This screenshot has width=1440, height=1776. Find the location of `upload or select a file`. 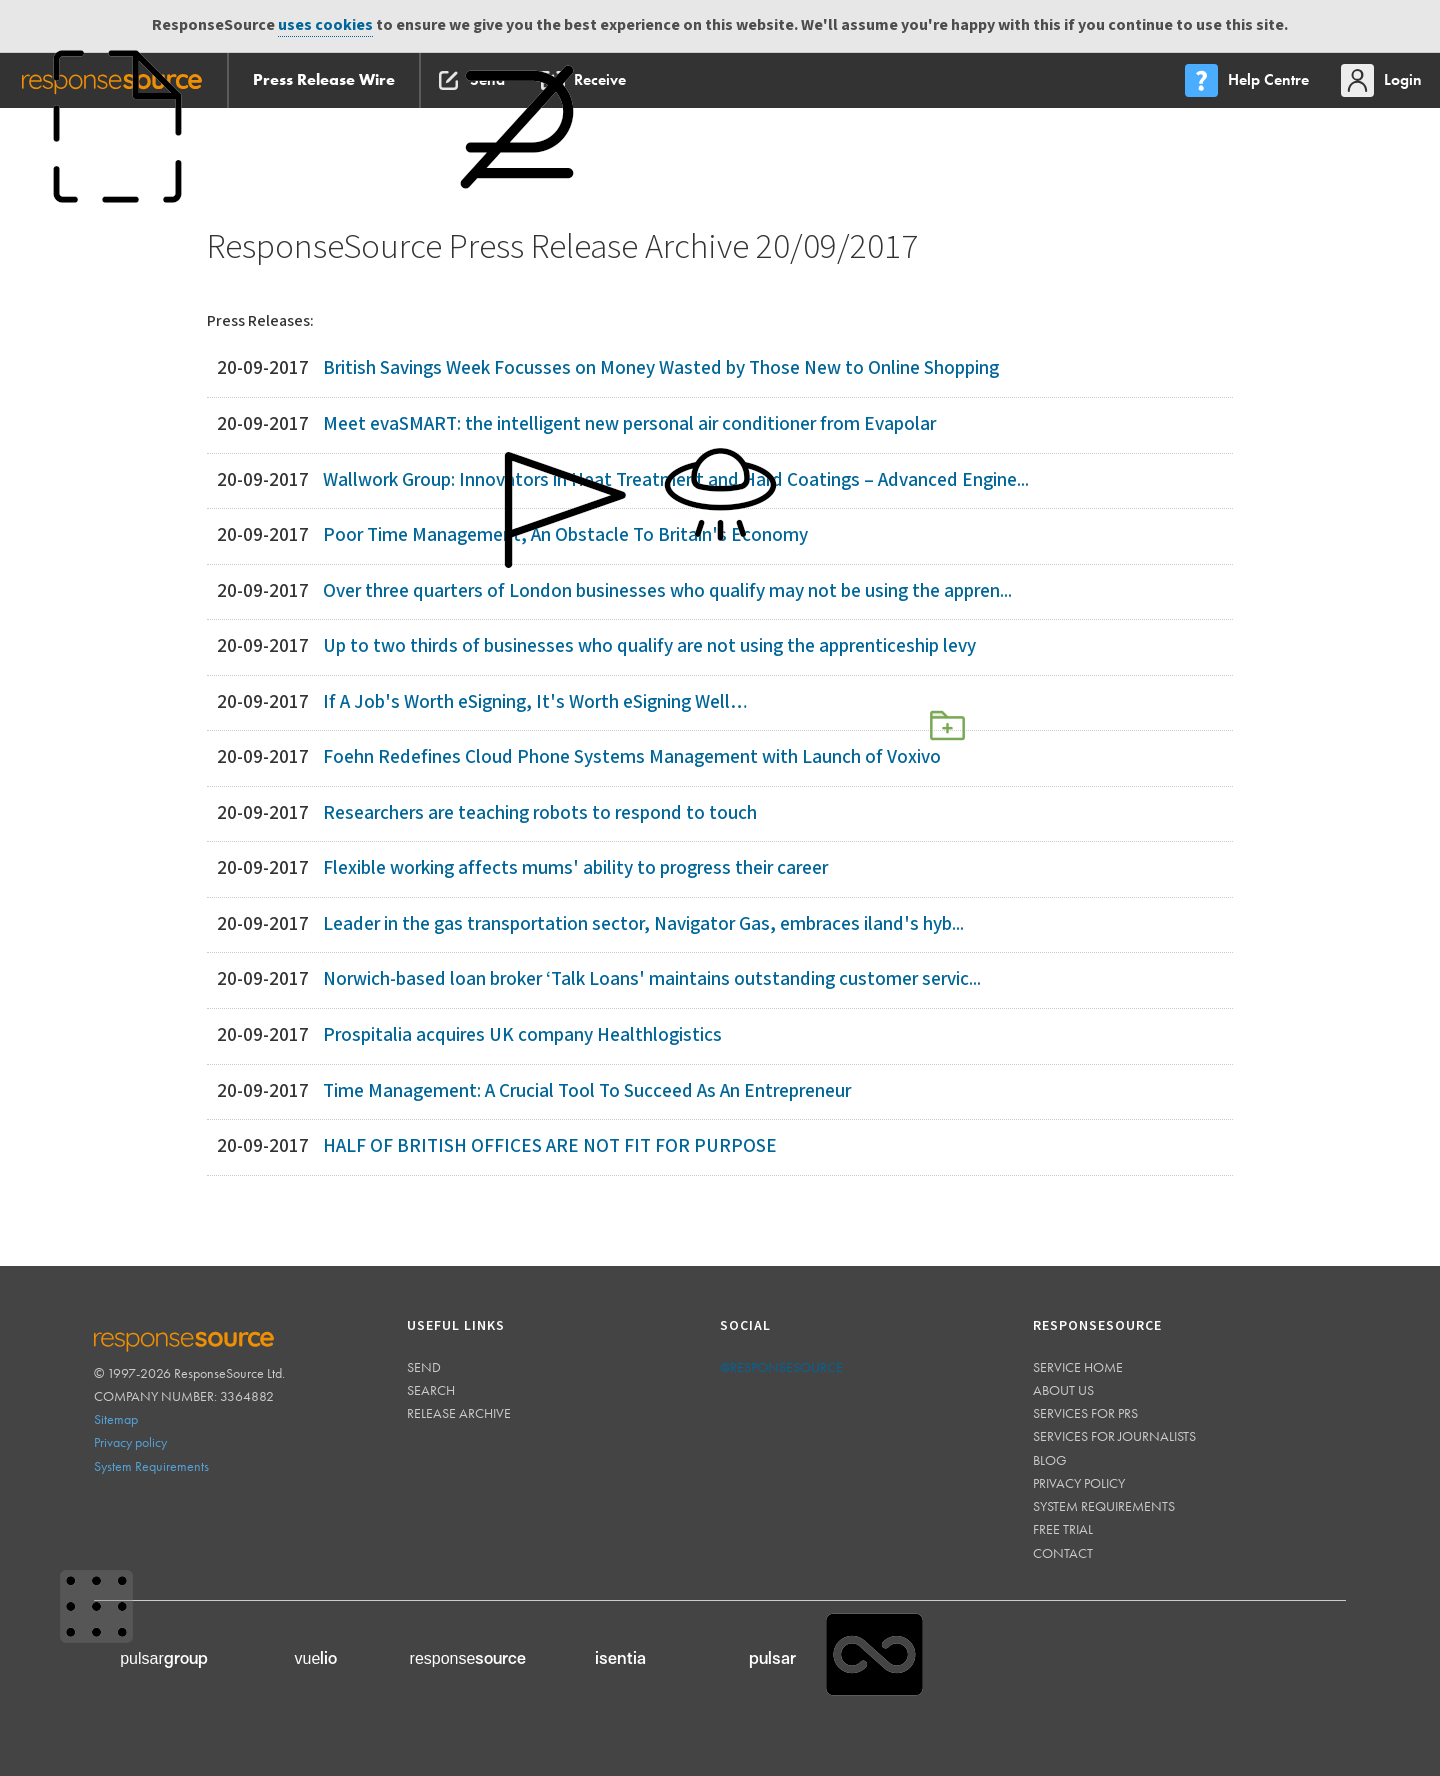

upload or select a file is located at coordinates (117, 126).